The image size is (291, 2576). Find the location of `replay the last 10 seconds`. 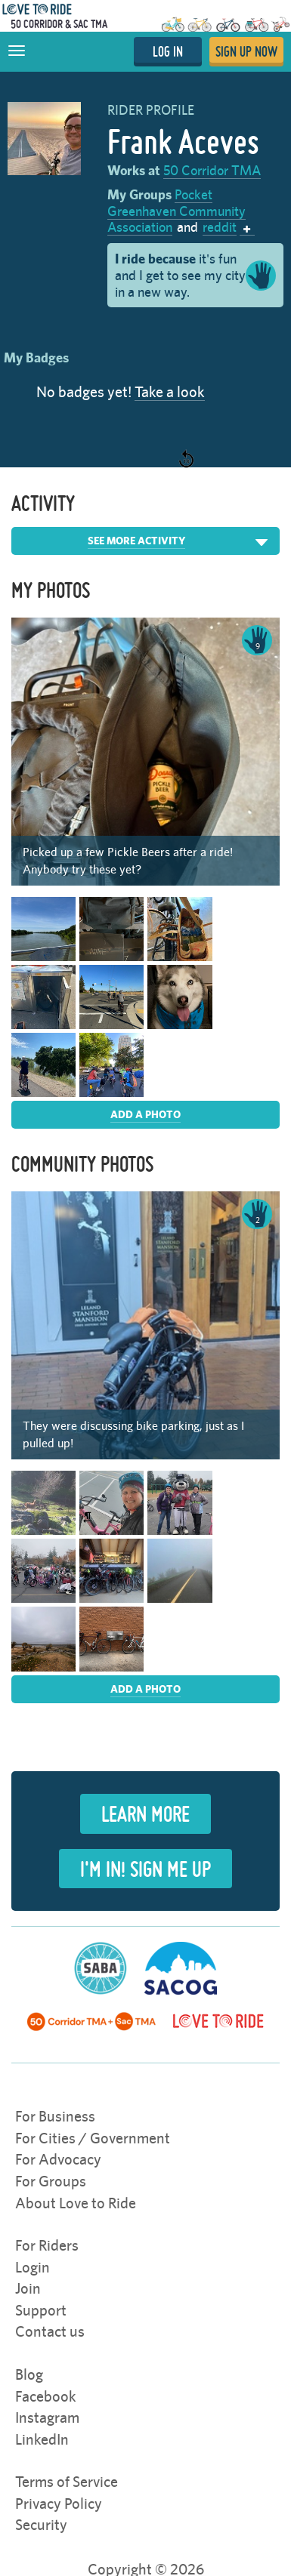

replay the last 10 seconds is located at coordinates (186, 459).